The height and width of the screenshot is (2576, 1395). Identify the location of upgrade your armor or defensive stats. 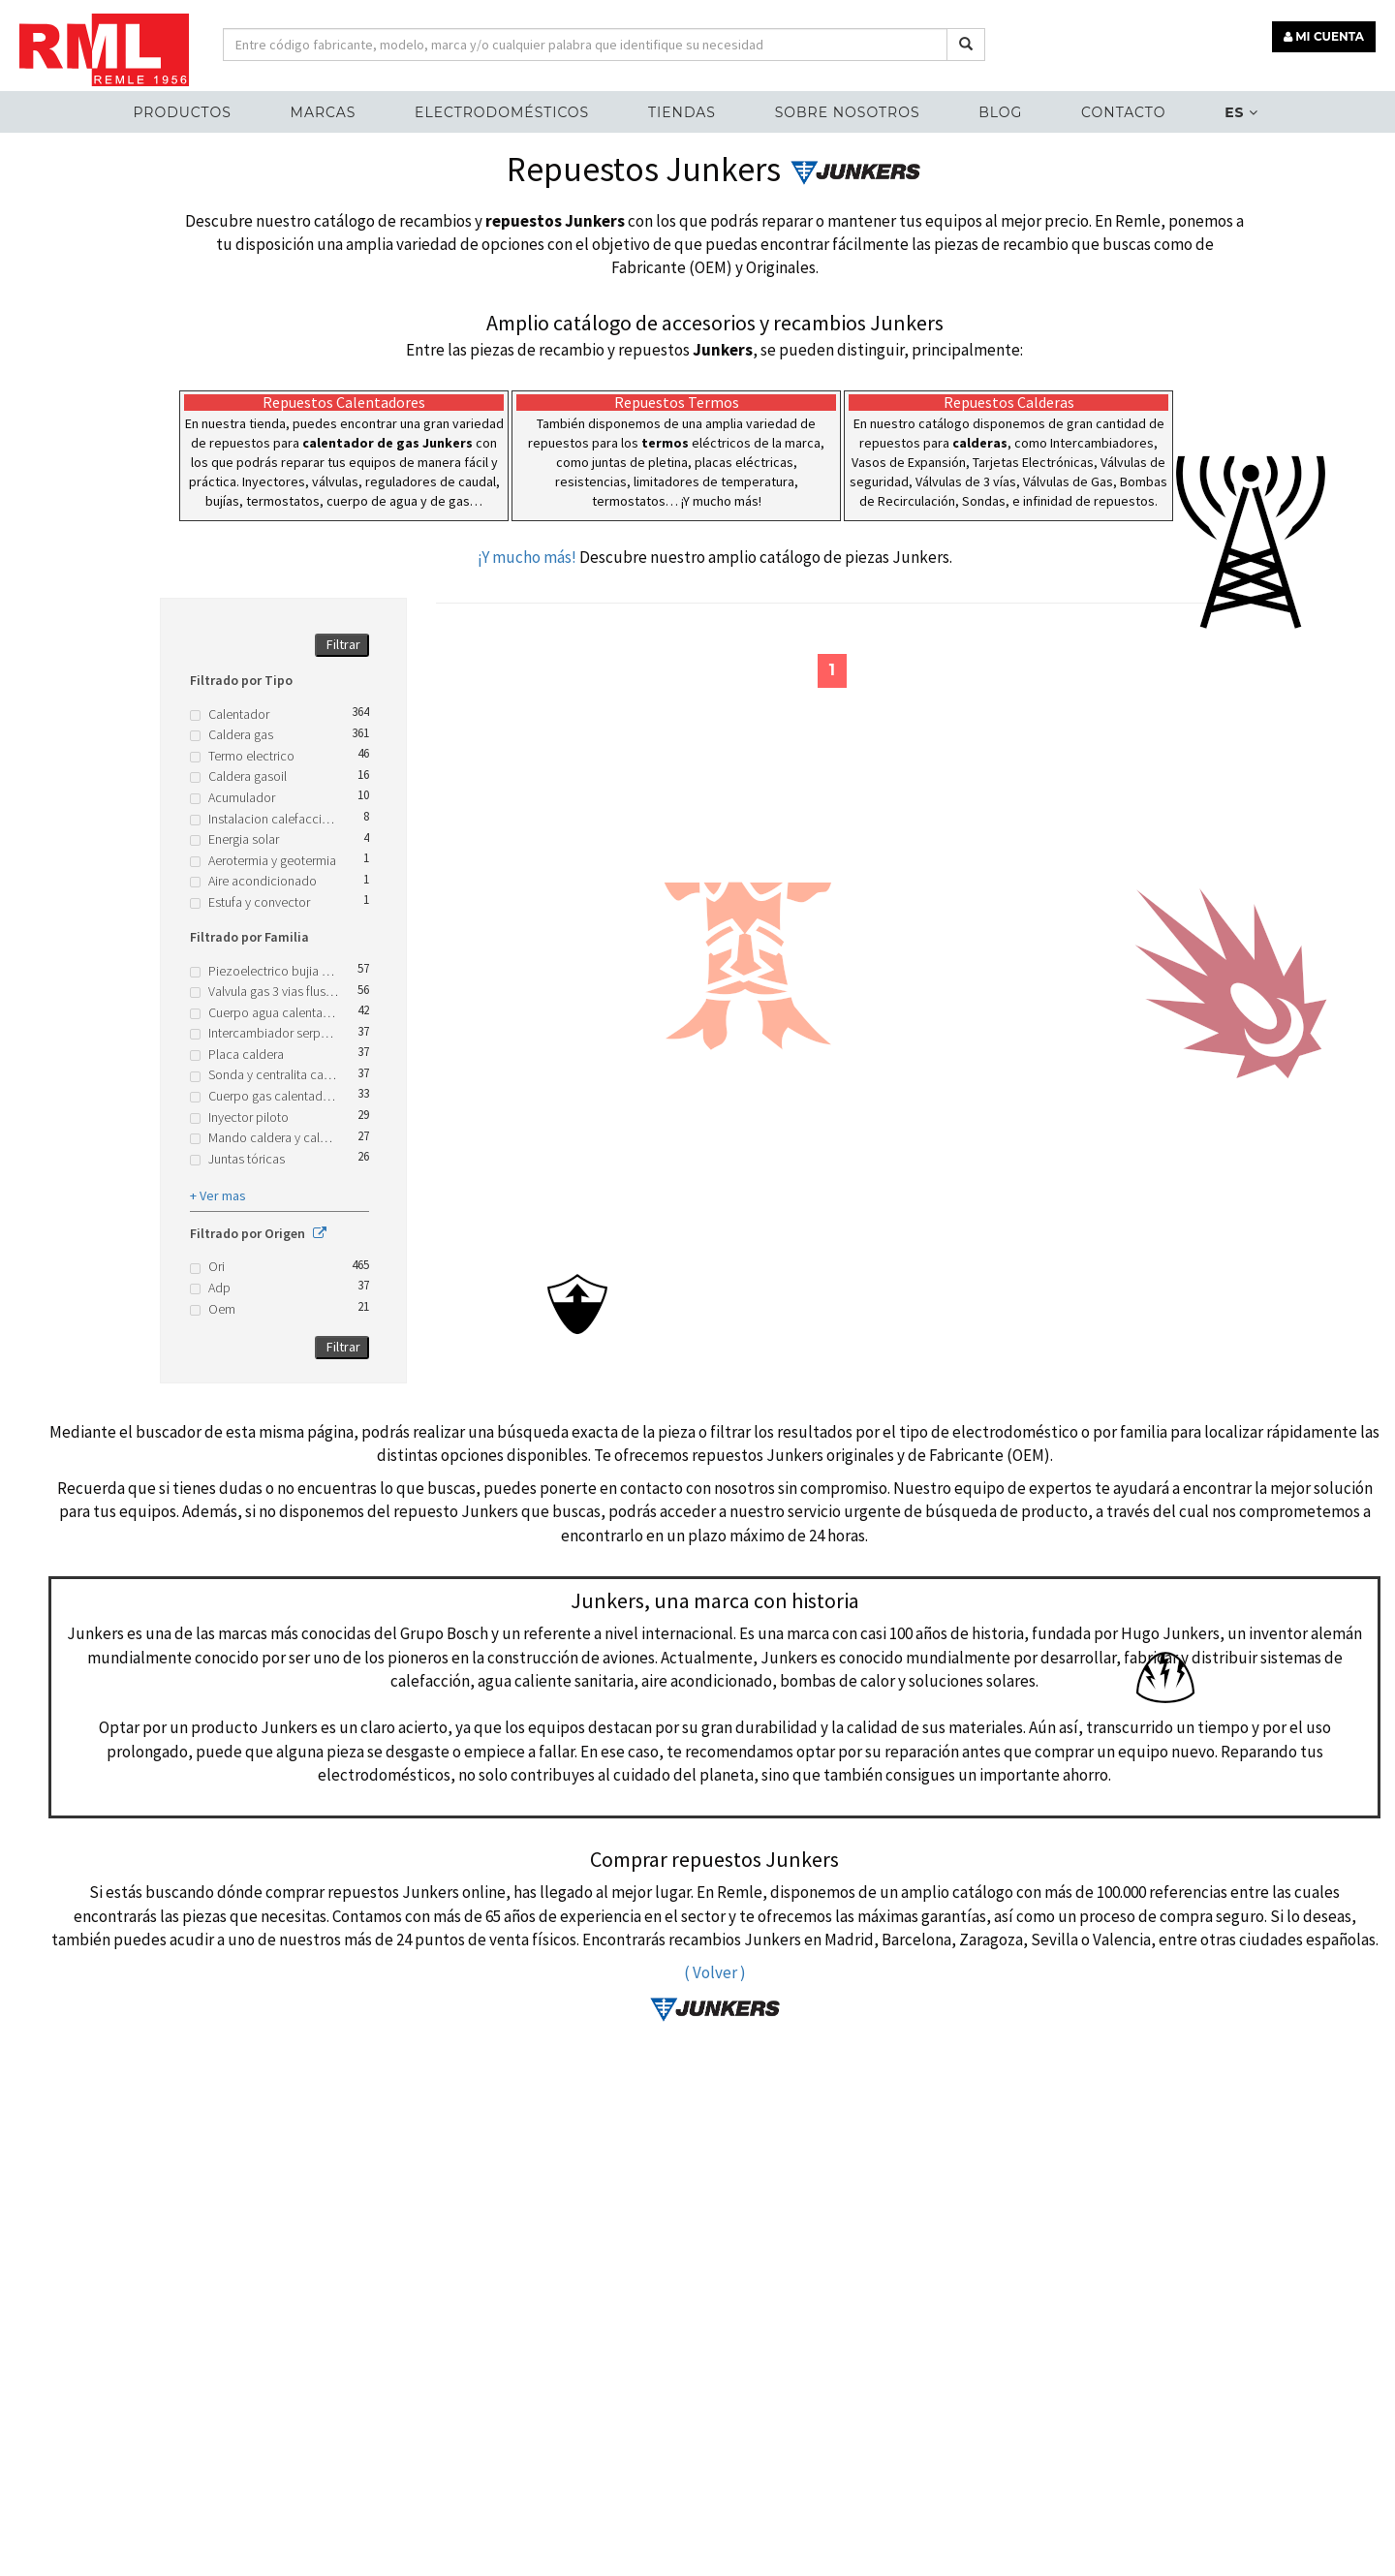
(577, 1304).